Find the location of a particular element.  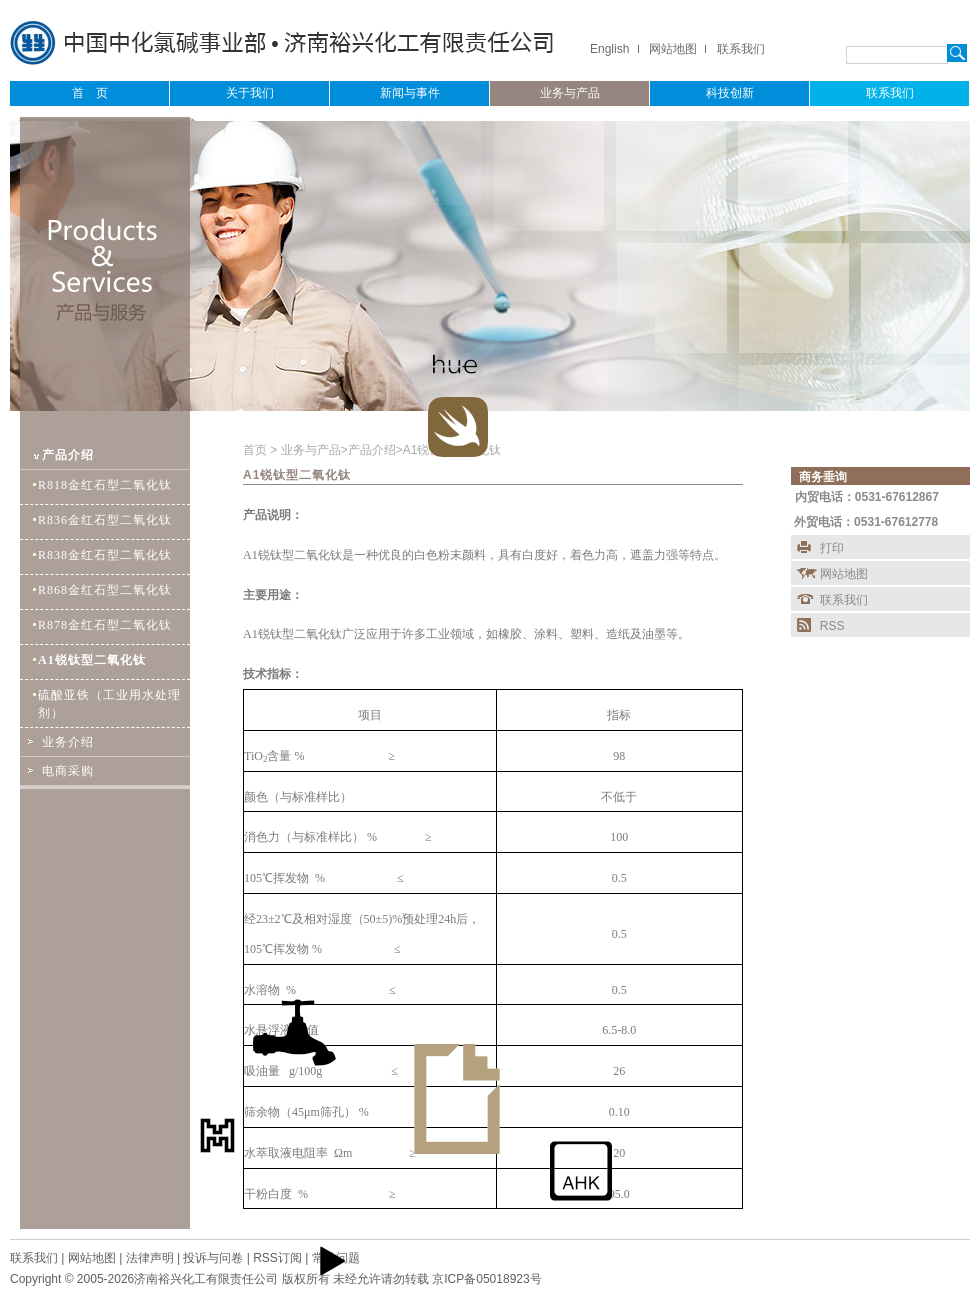

mixtral AI model logo is located at coordinates (217, 1135).